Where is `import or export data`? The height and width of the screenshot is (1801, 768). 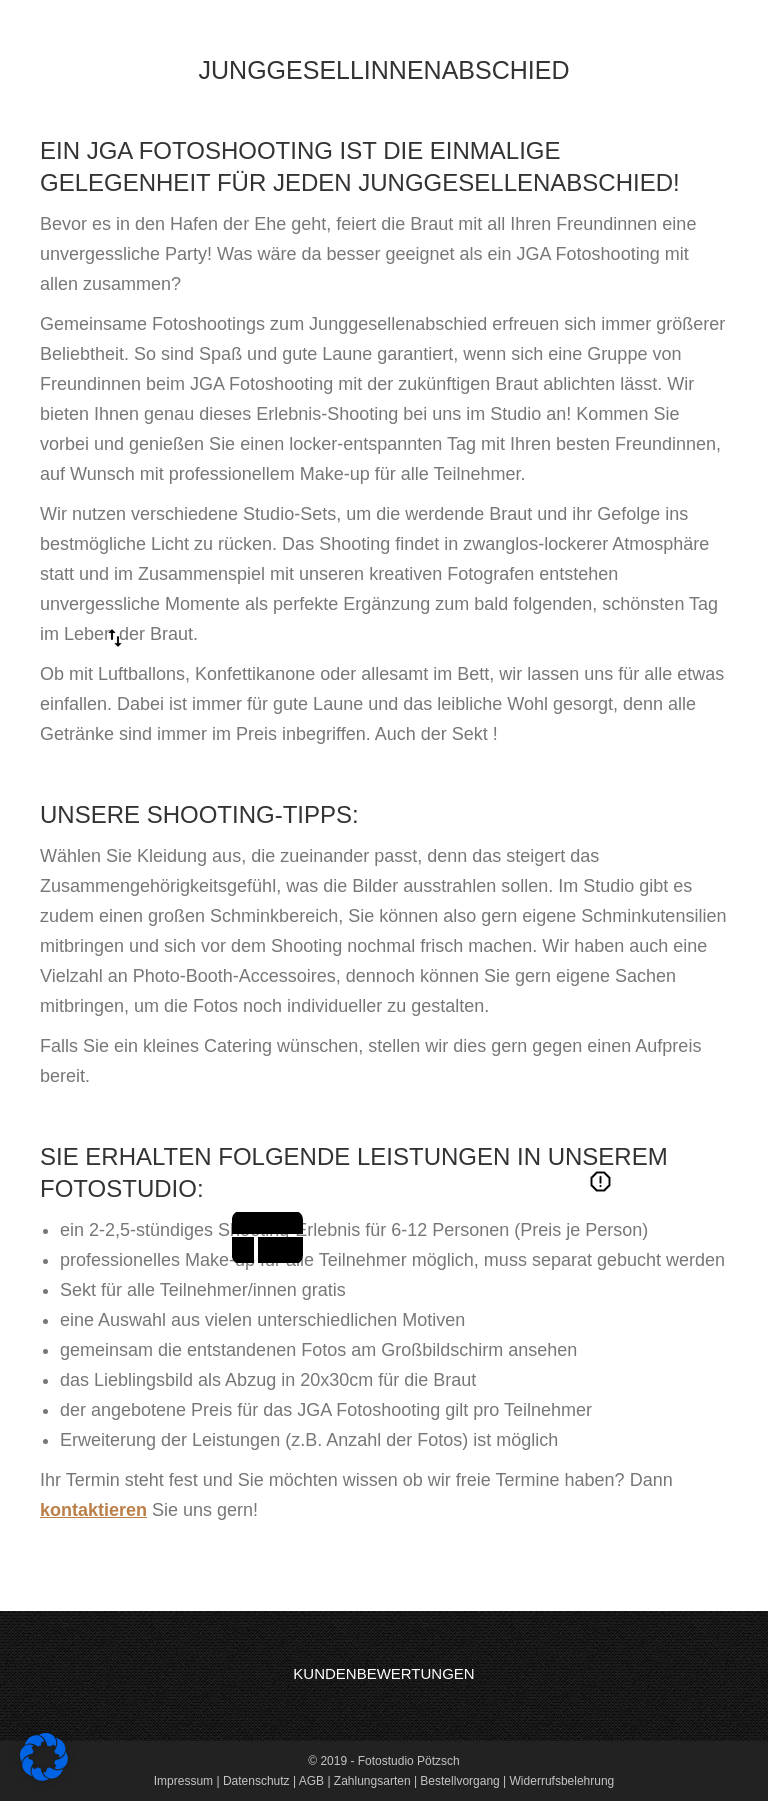
import or export data is located at coordinates (115, 638).